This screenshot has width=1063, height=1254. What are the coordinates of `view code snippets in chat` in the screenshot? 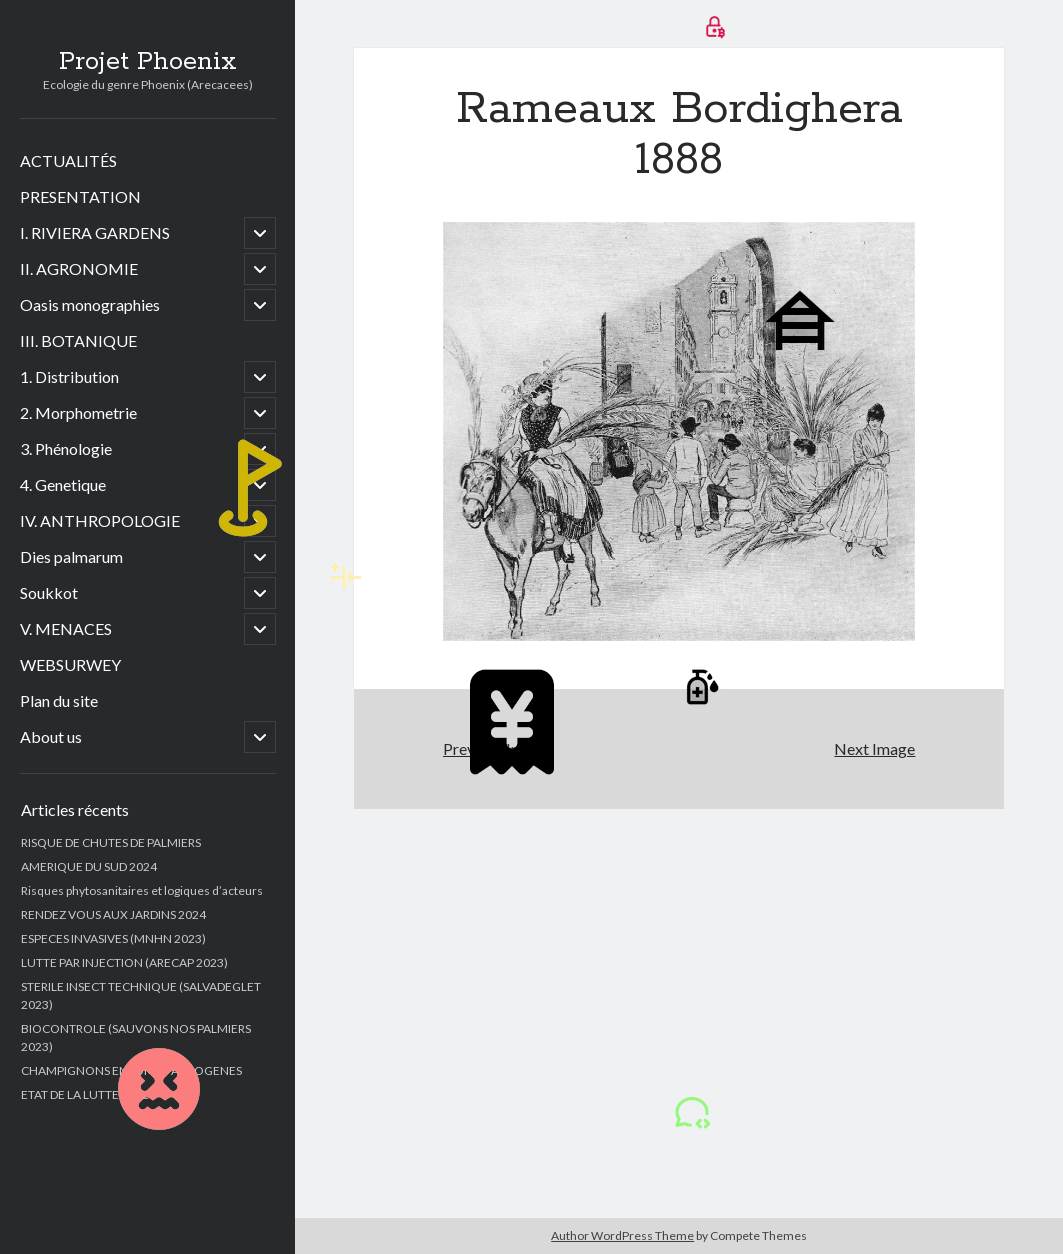 It's located at (692, 1112).